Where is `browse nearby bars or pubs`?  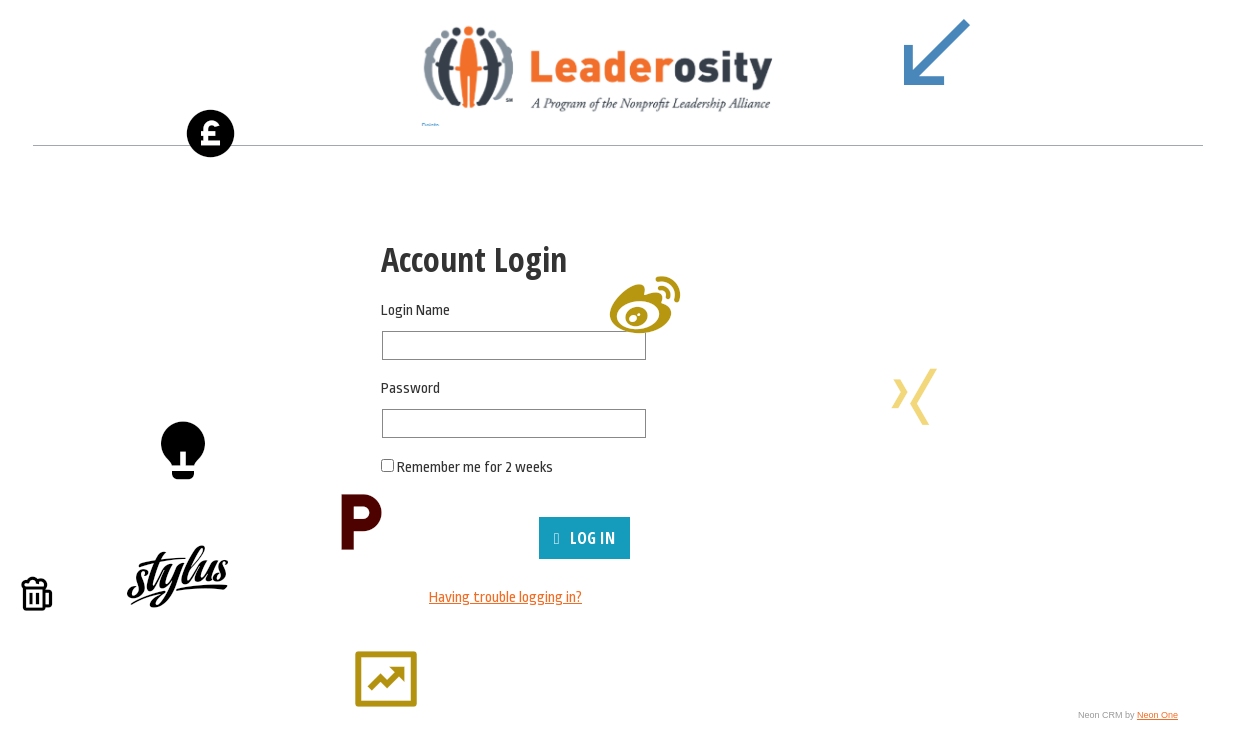
browse nearby bars or pubs is located at coordinates (37, 594).